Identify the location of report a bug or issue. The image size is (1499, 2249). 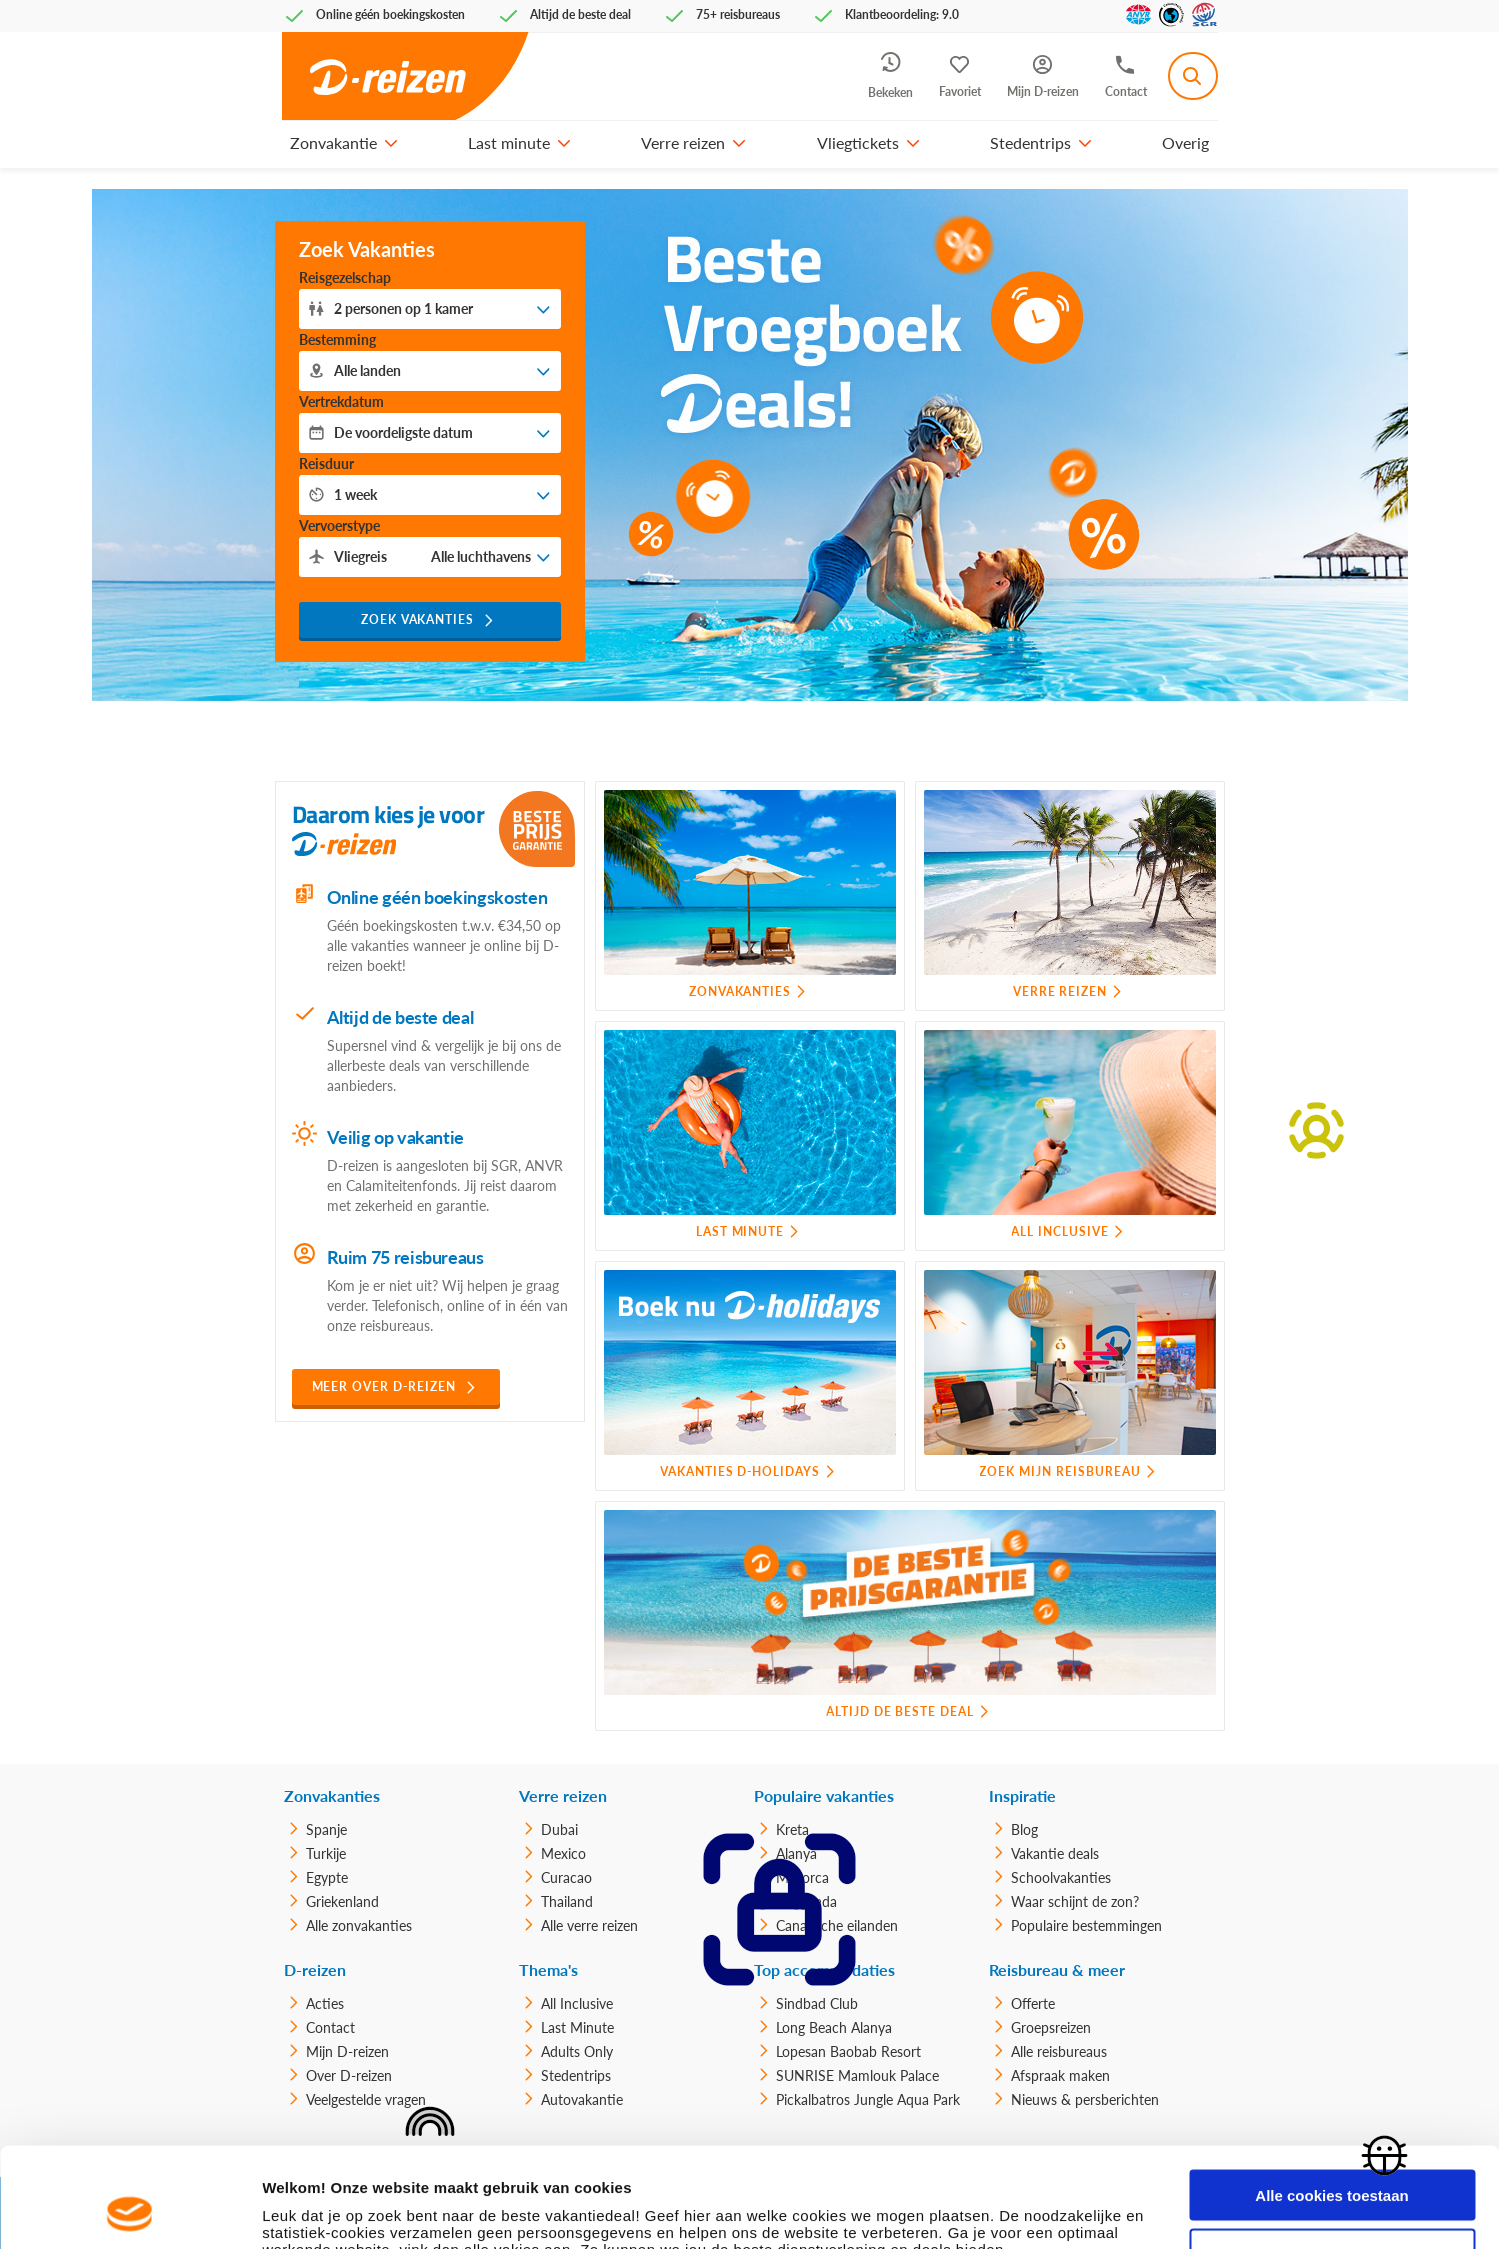
(1384, 2155).